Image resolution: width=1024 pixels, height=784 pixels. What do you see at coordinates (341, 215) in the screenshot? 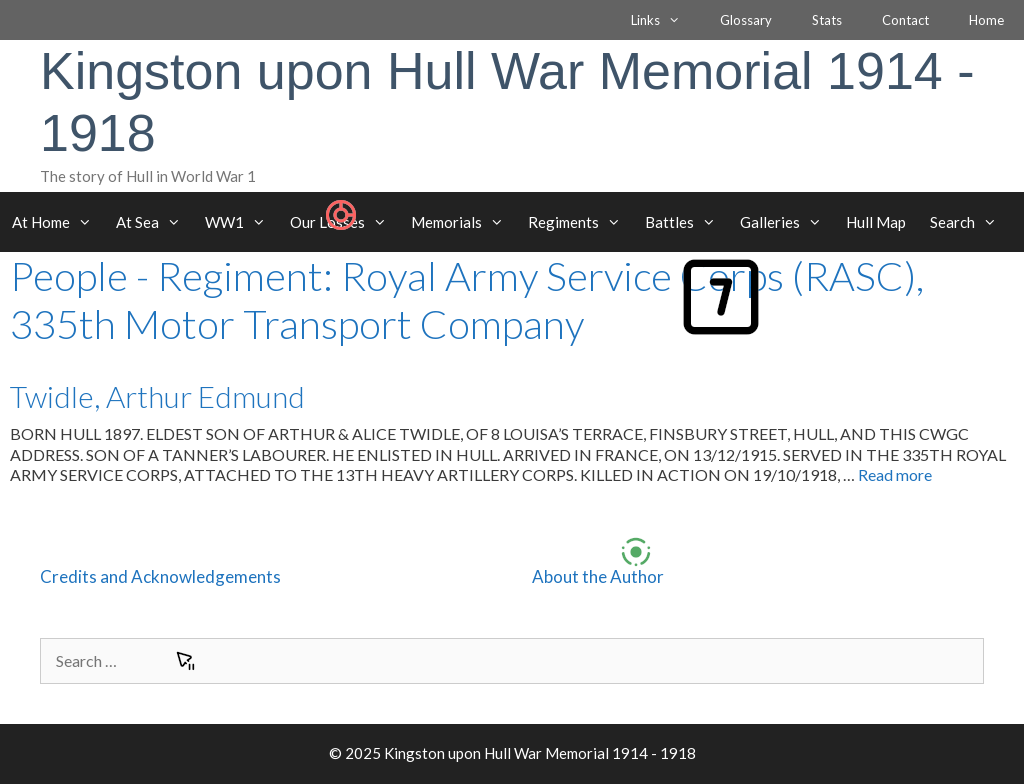
I see `view donut chart analytics` at bounding box center [341, 215].